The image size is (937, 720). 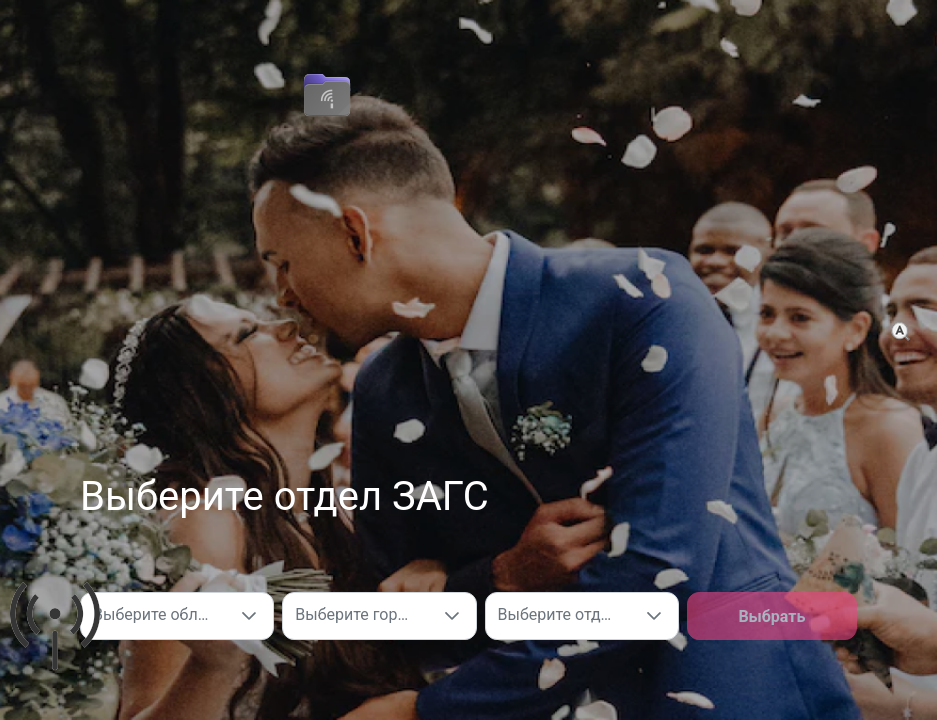 What do you see at coordinates (327, 95) in the screenshot?
I see `open insync cloud sync folder` at bounding box center [327, 95].